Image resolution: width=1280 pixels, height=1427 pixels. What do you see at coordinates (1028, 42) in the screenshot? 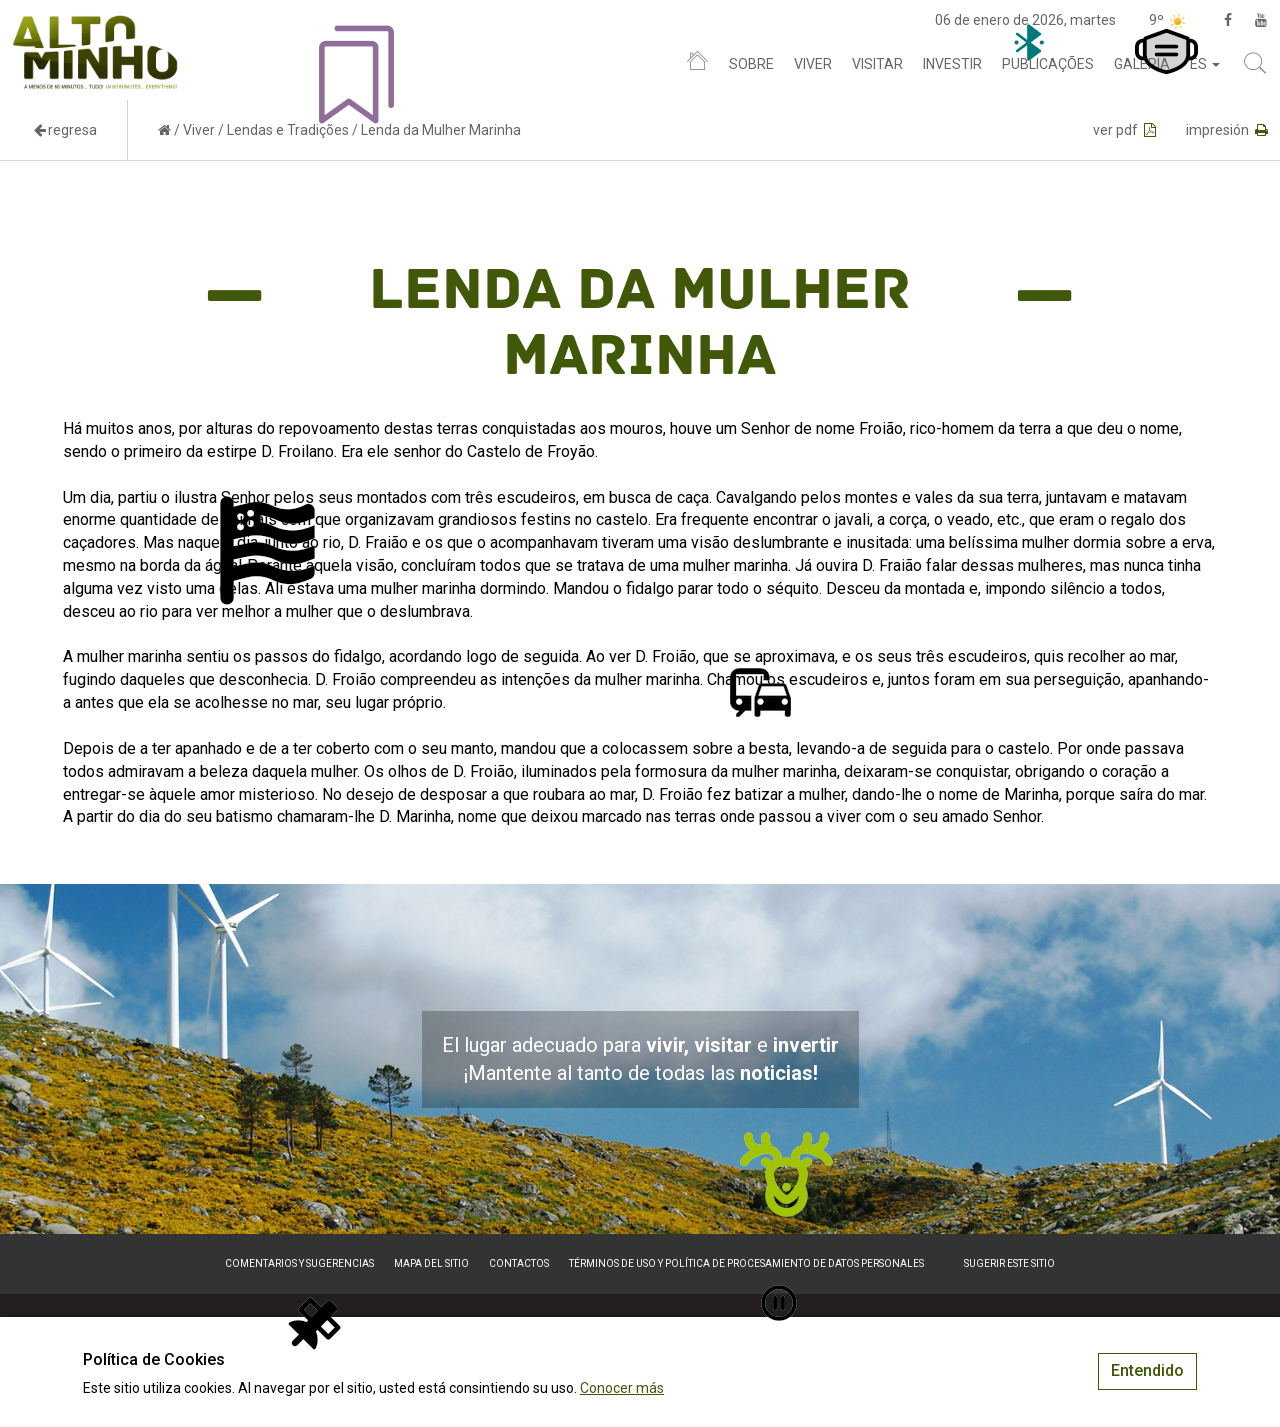
I see `indicates an active bluetooth connection` at bounding box center [1028, 42].